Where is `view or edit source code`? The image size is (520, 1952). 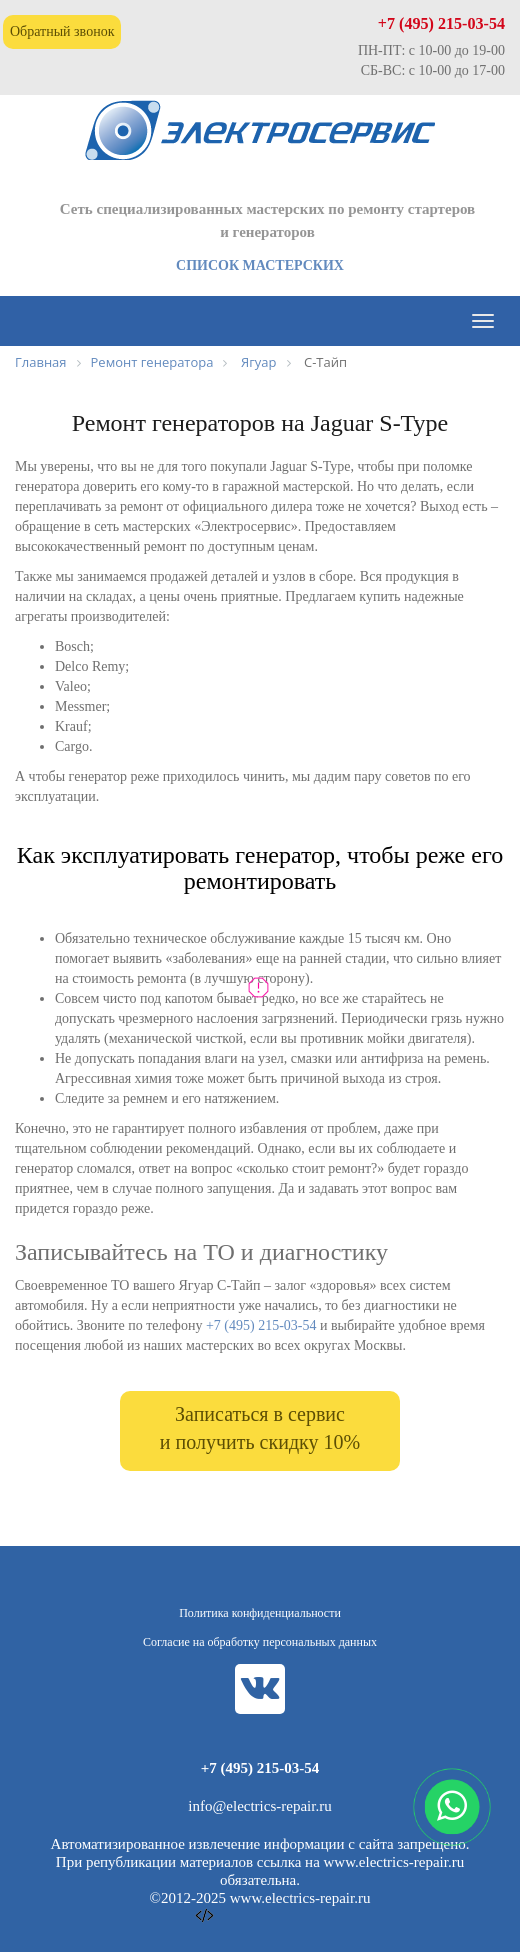 view or edit source code is located at coordinates (204, 1915).